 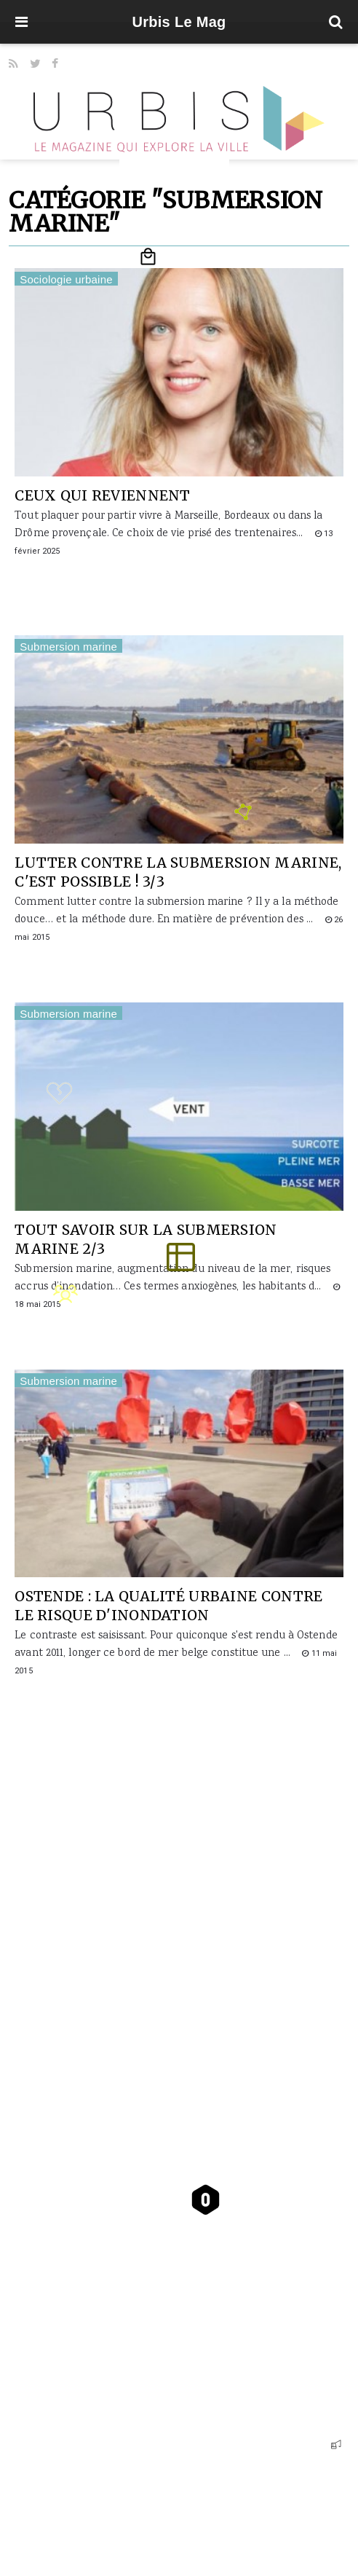 I want to click on access shopping or retail features, so click(x=148, y=256).